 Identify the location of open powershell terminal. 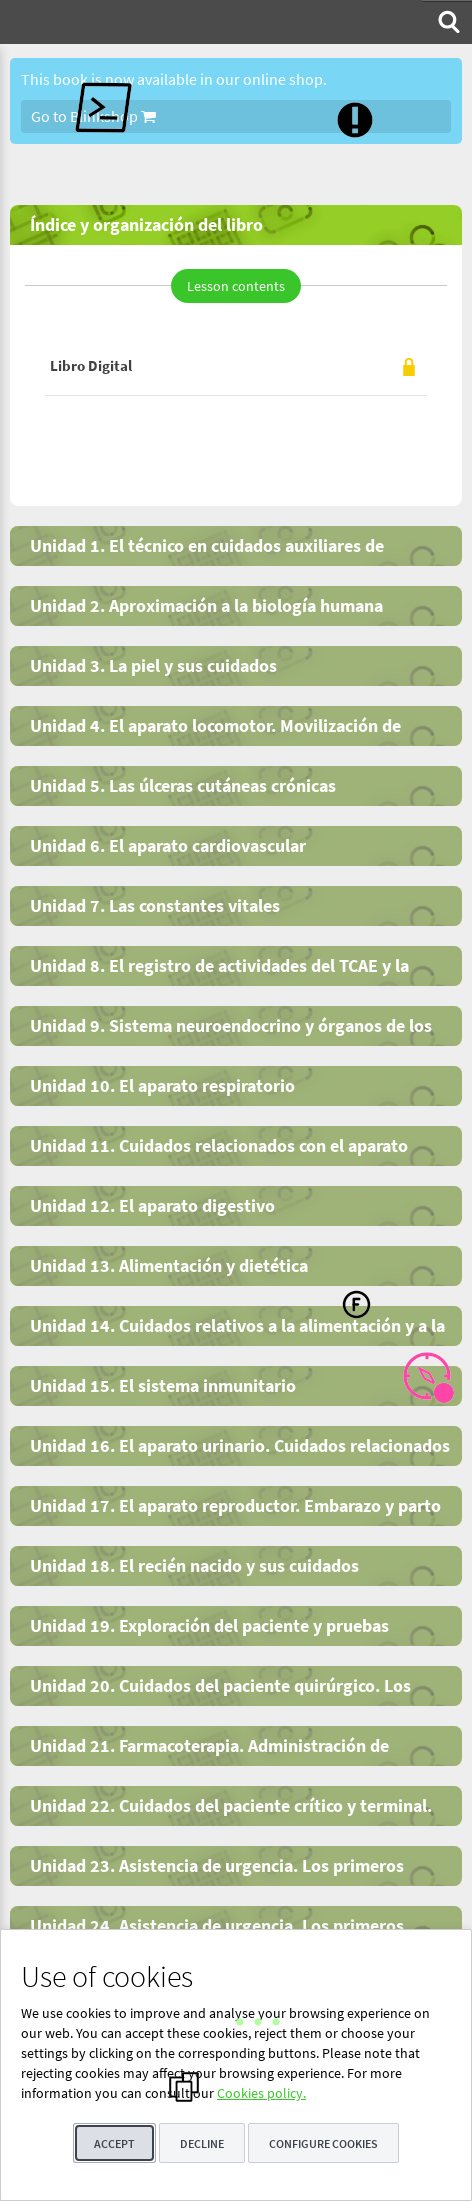
(103, 107).